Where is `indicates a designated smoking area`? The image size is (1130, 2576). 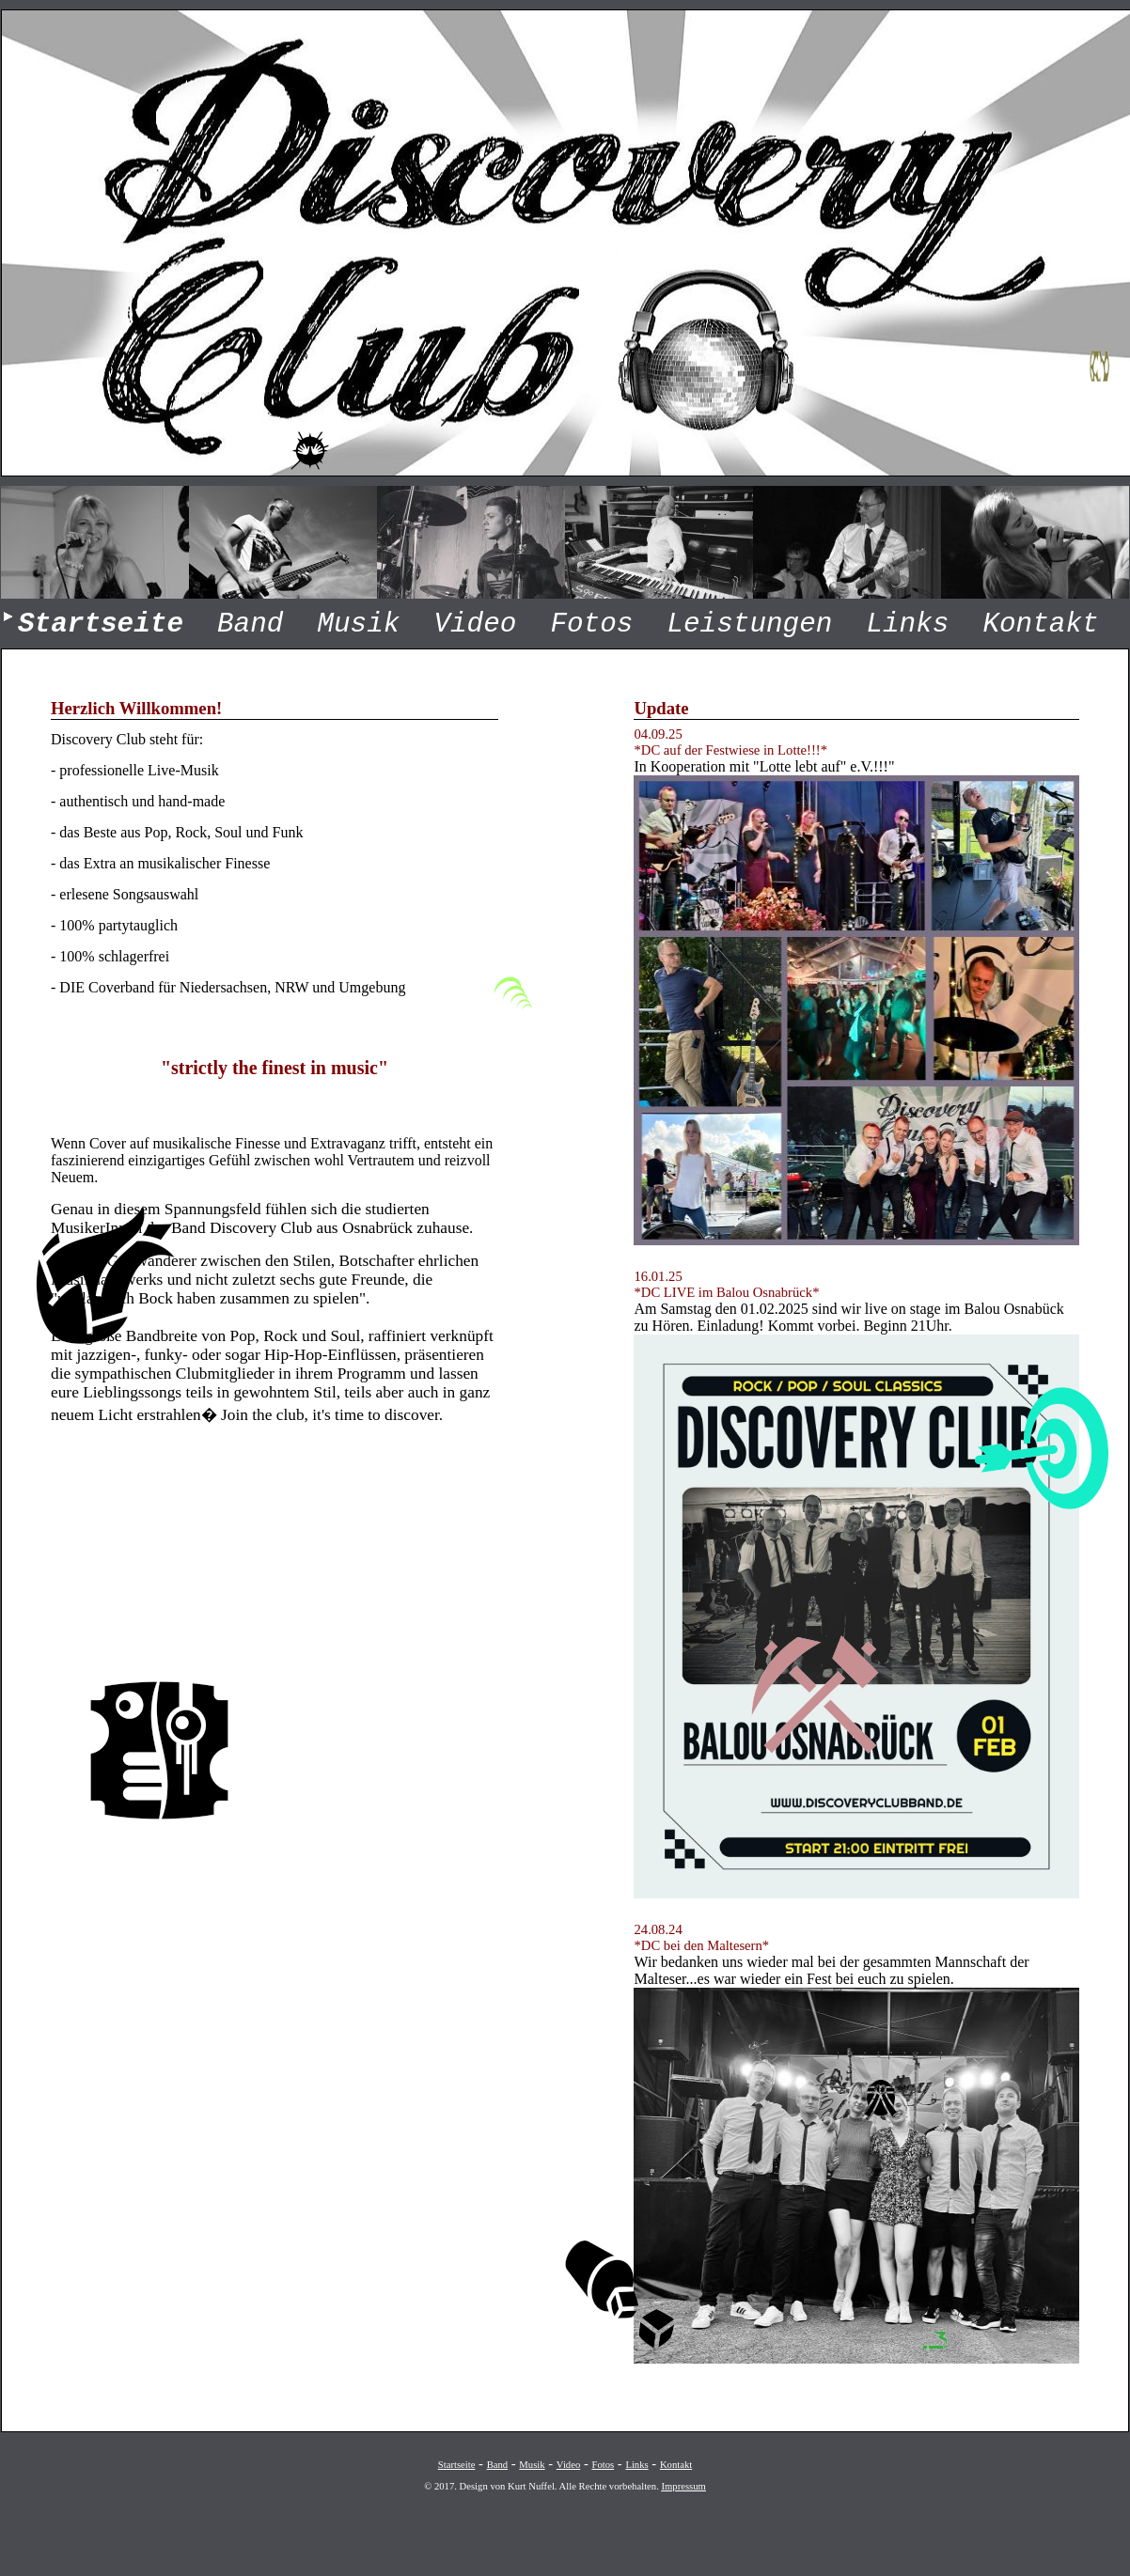 indicates a designated smoking area is located at coordinates (934, 2343).